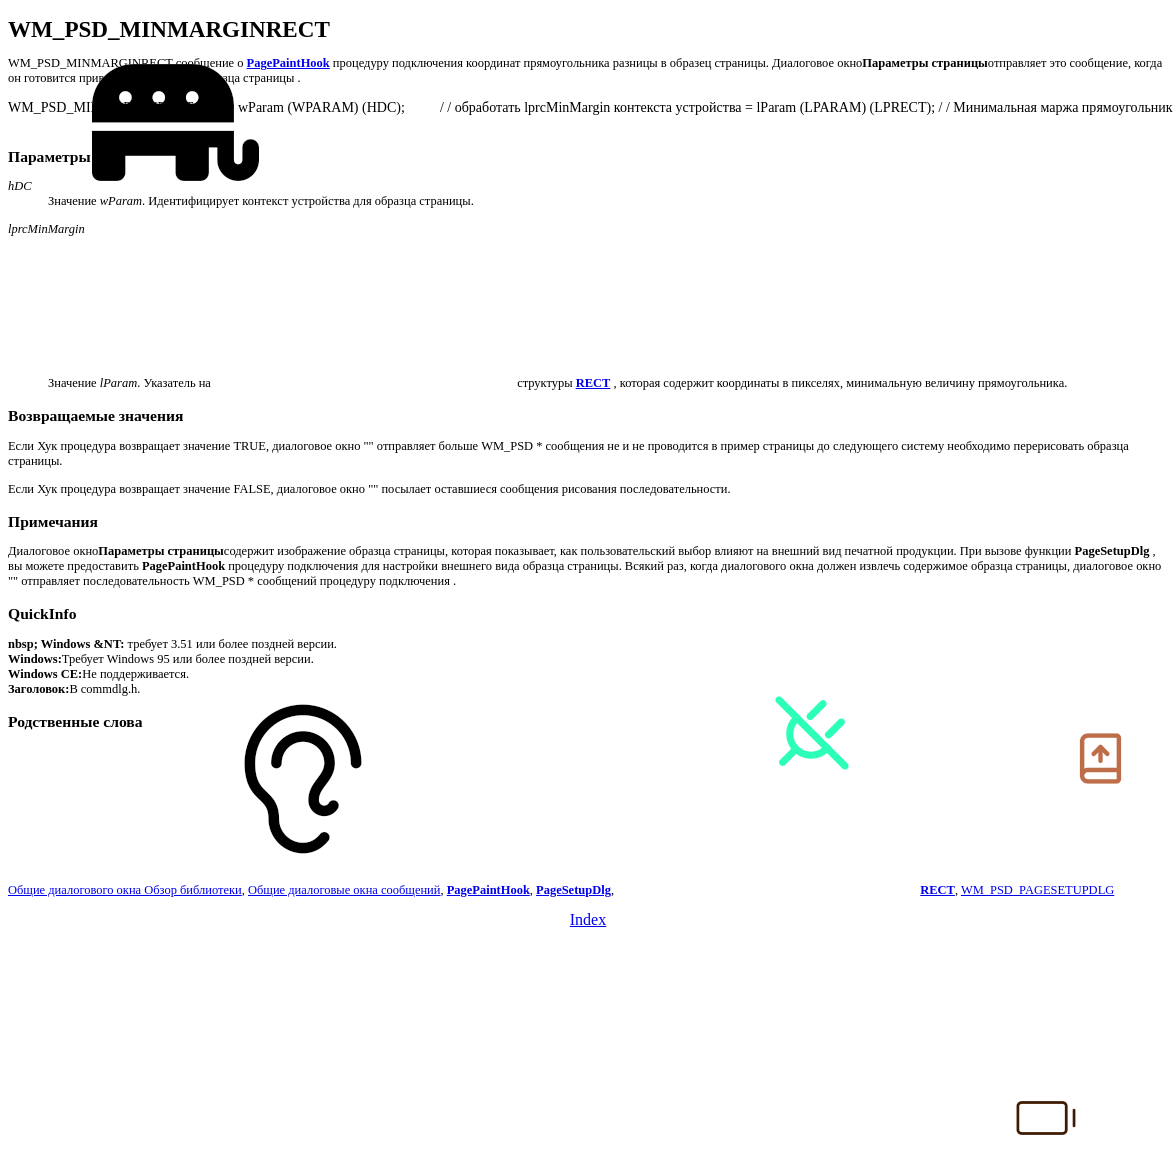 Image resolution: width=1176 pixels, height=1176 pixels. Describe the element at coordinates (303, 779) in the screenshot. I see `access audio or hearing settings` at that location.